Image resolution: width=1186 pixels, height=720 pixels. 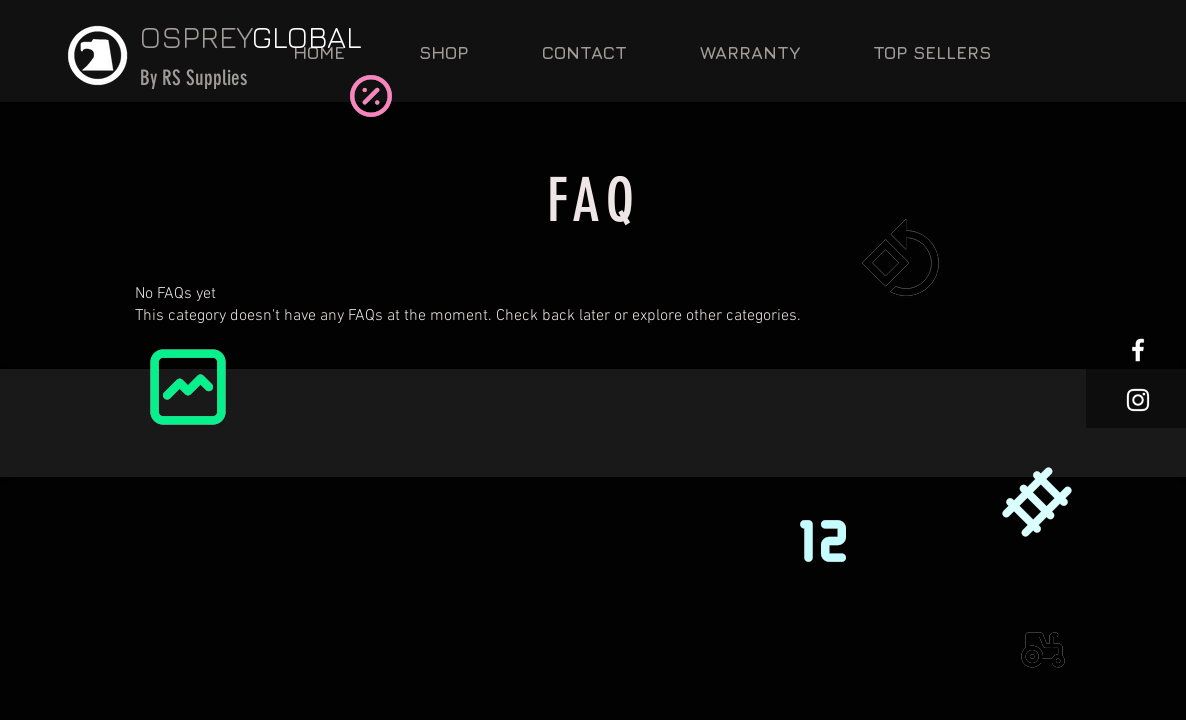 I want to click on view track or railway information, so click(x=1037, y=502).